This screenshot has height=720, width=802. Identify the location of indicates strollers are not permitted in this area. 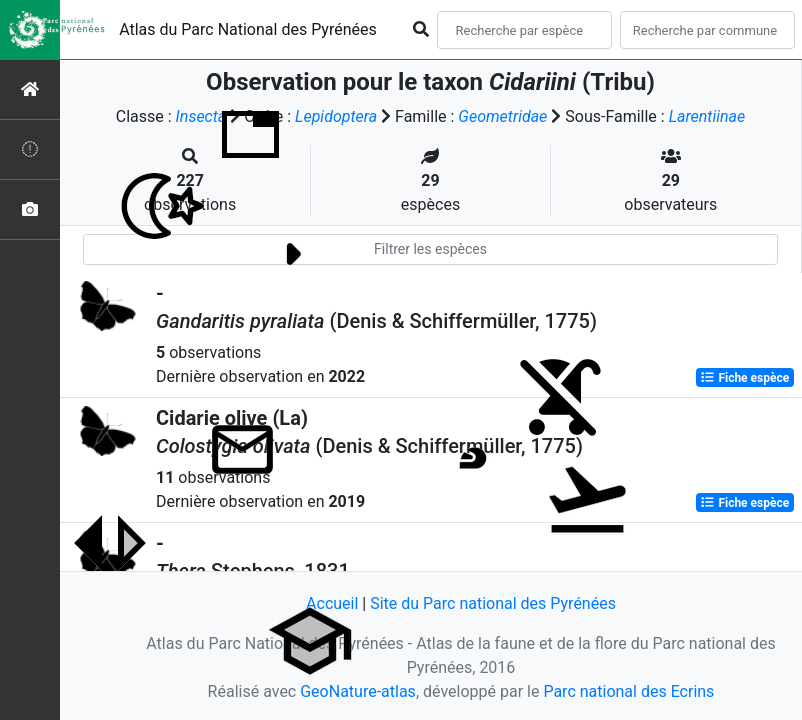
(561, 395).